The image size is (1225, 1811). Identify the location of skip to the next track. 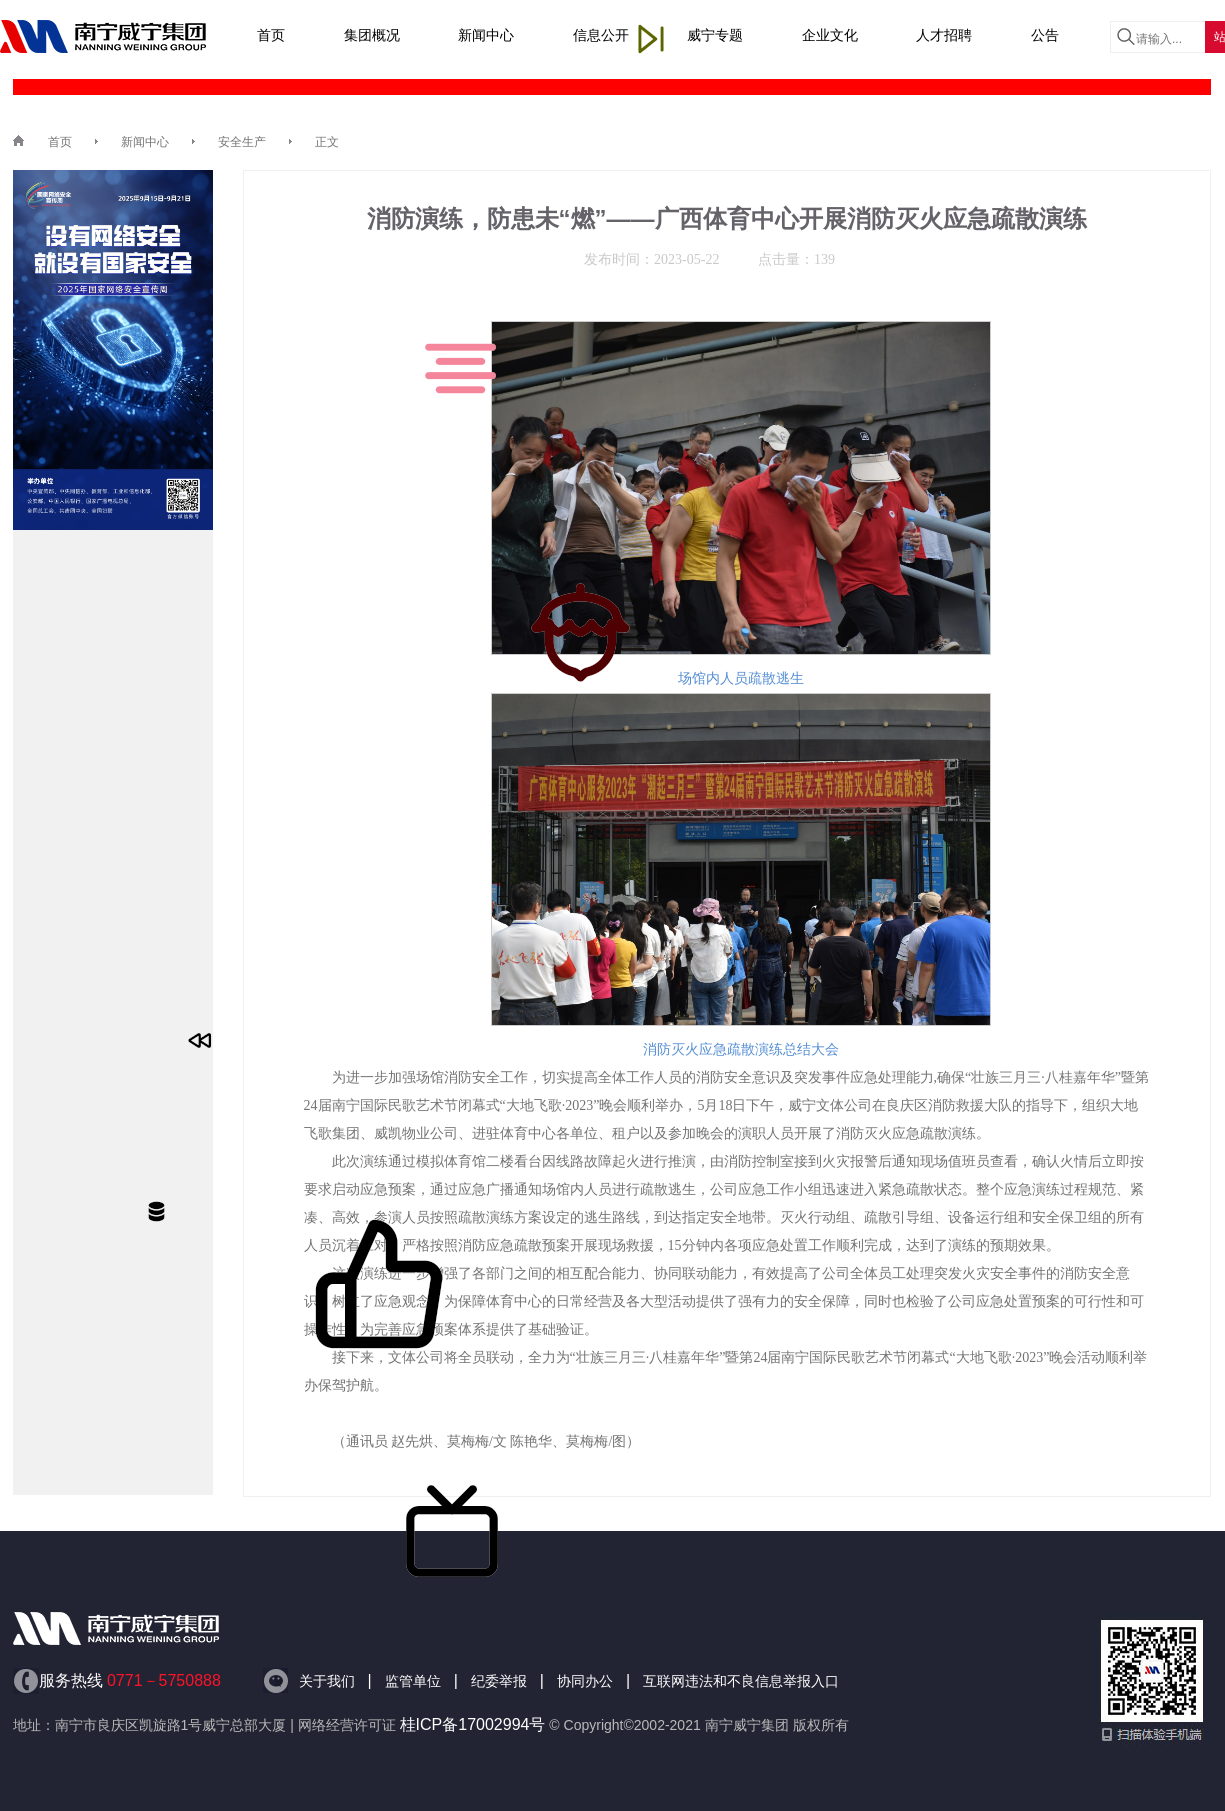
(651, 39).